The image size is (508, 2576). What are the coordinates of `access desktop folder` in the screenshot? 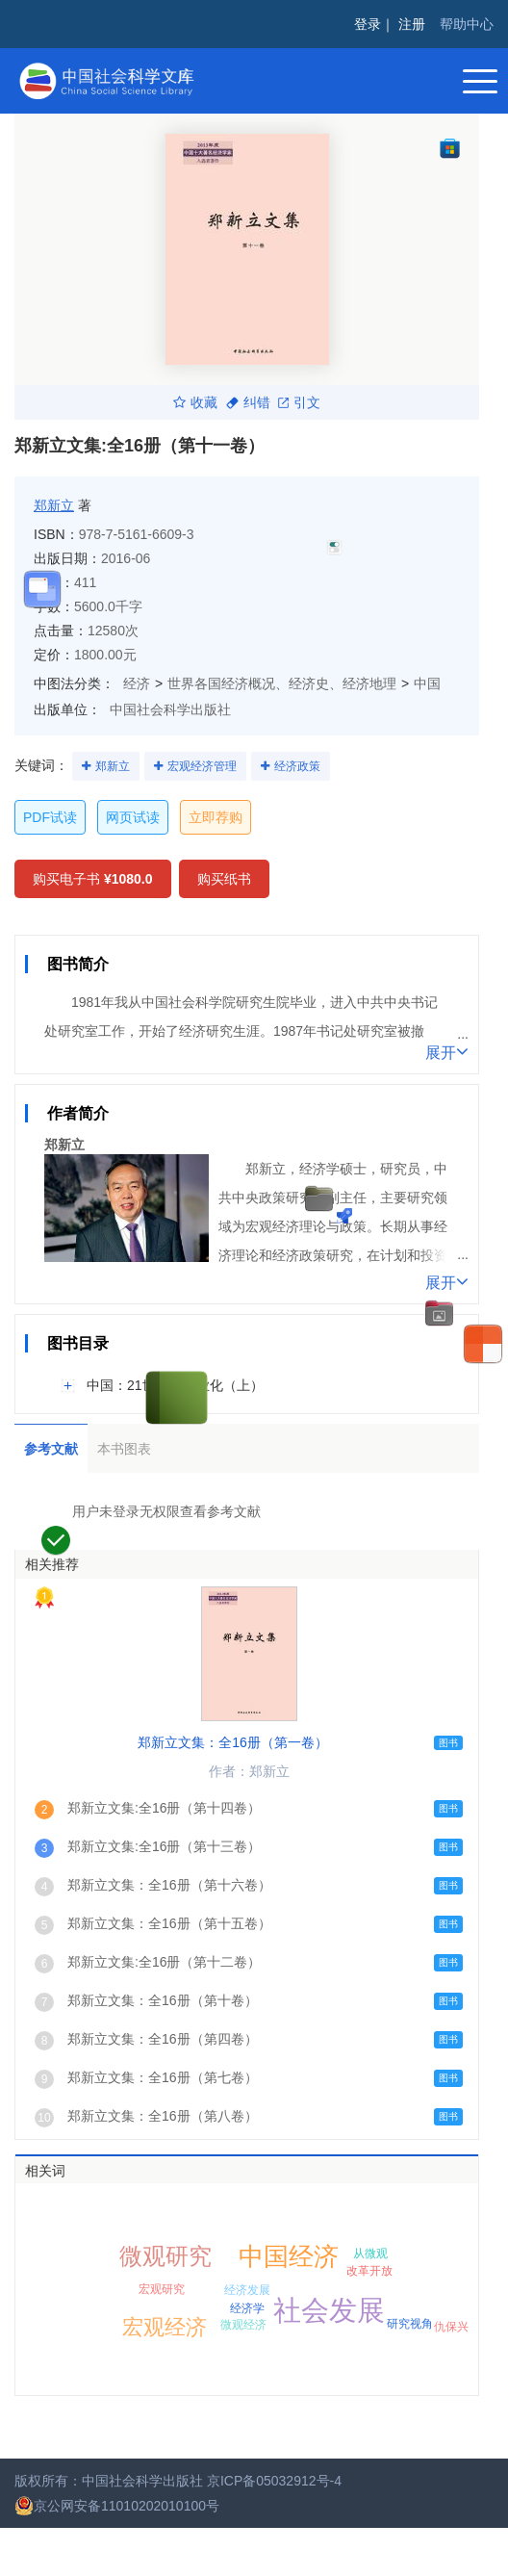 It's located at (176, 1395).